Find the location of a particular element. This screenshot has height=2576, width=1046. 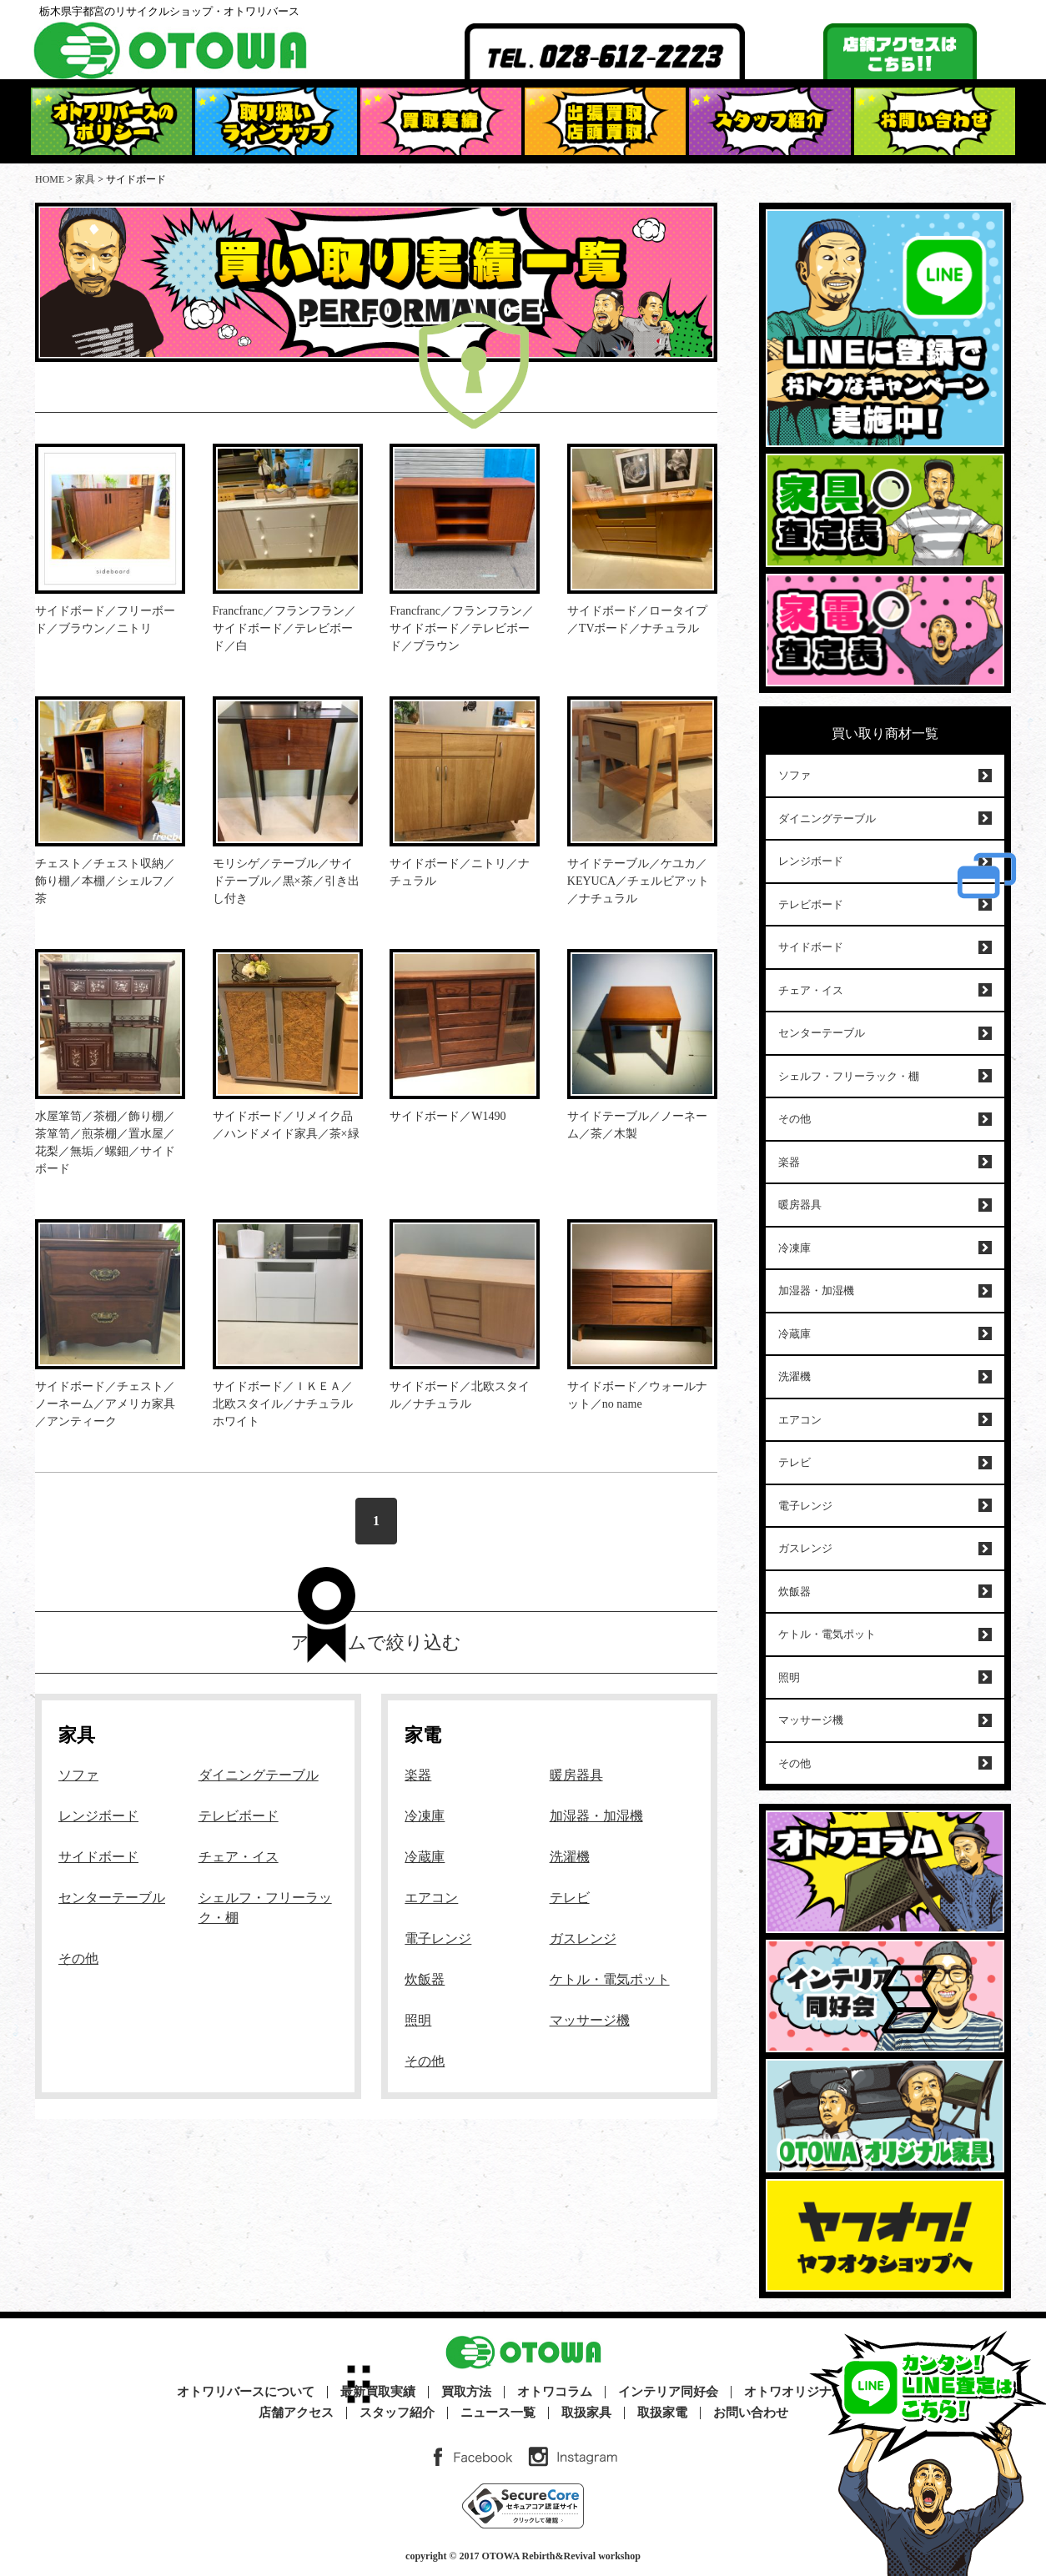

drag to reorder or rearrange items is located at coordinates (359, 2384).